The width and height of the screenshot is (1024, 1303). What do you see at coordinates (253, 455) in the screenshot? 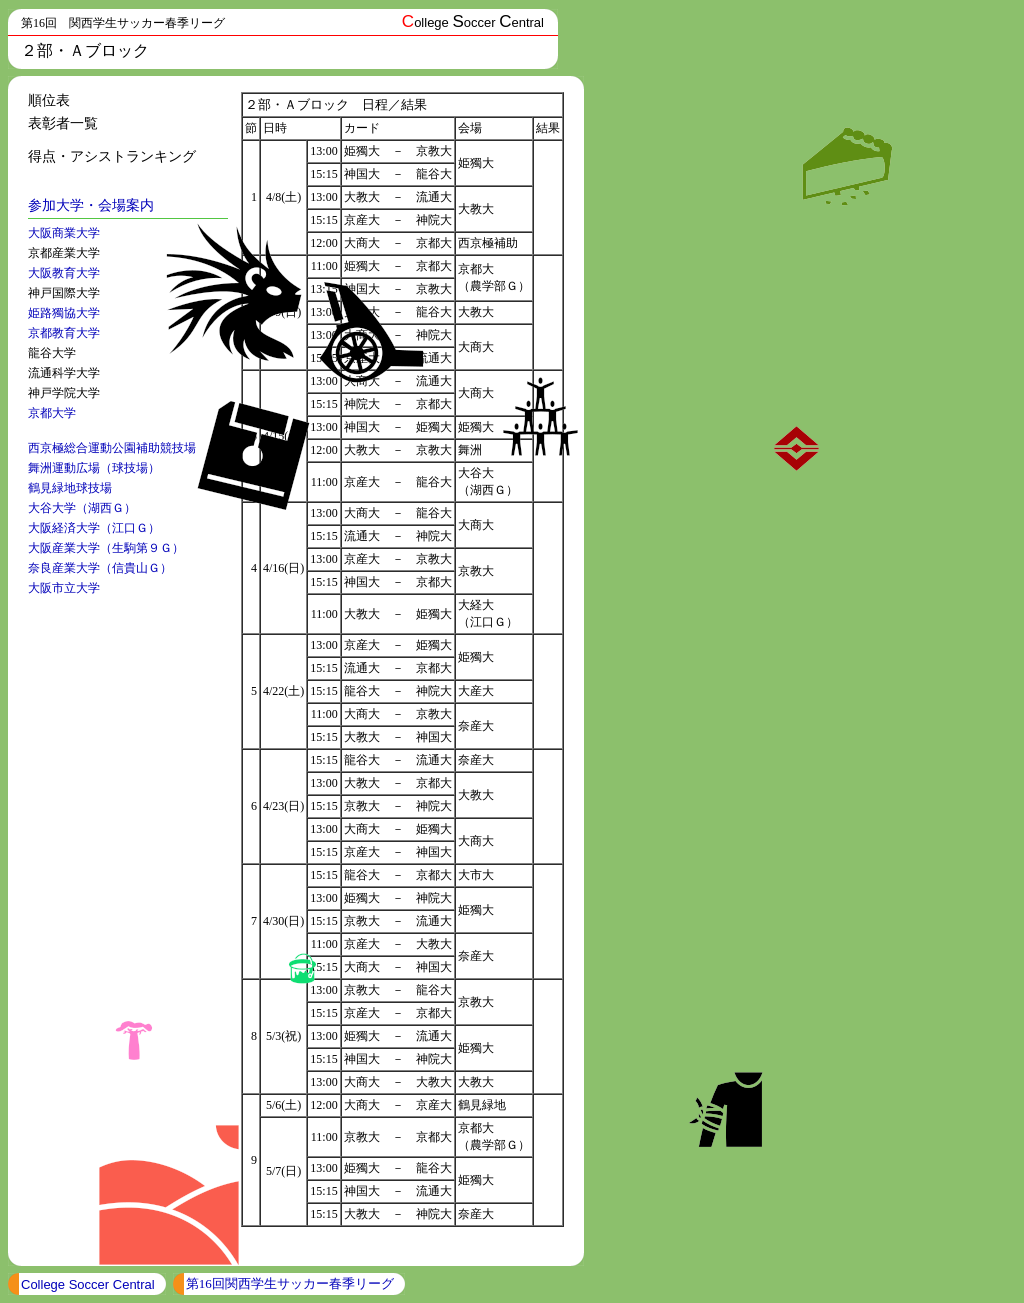
I see `save your current progress` at bounding box center [253, 455].